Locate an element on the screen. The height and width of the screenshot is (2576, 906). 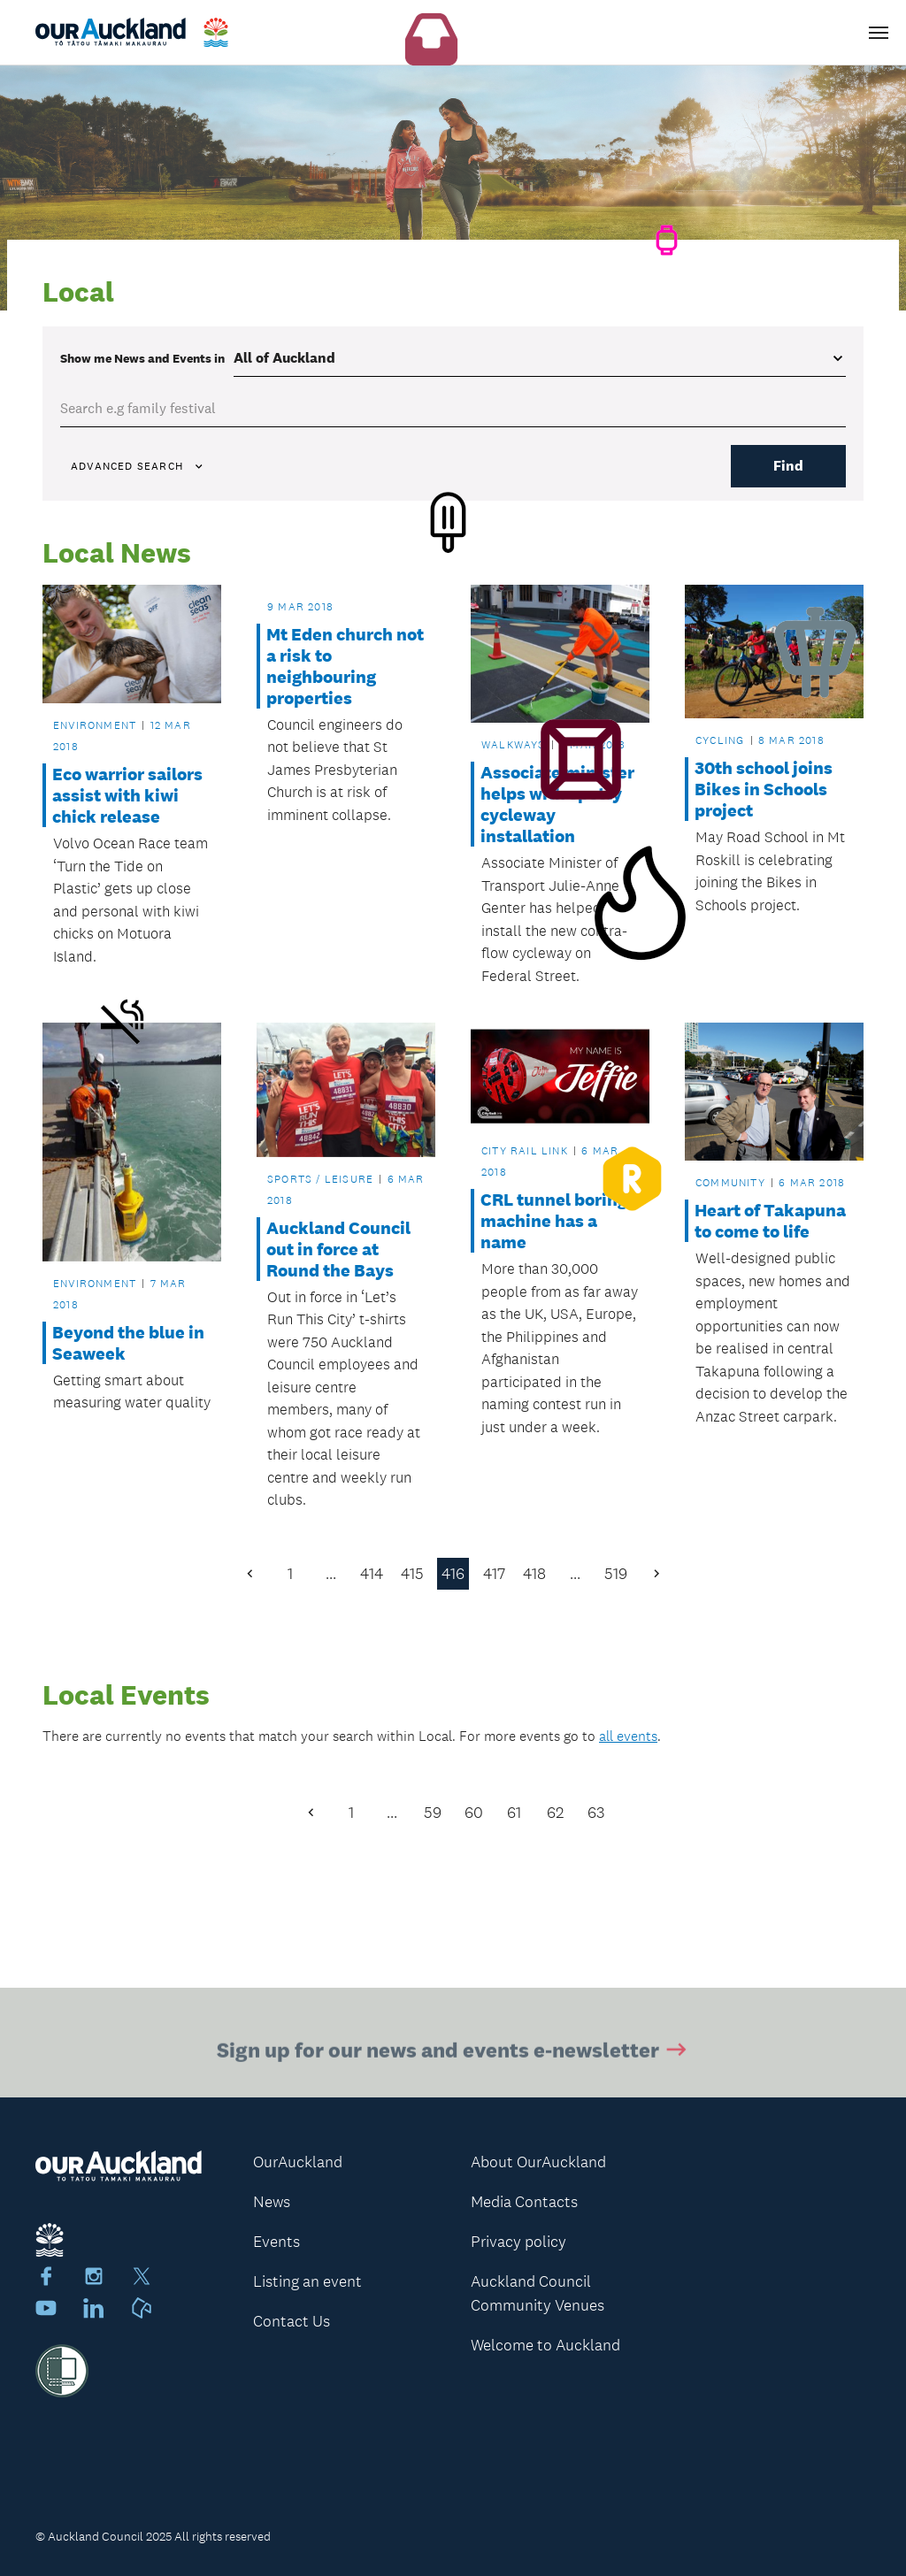
inspect element box model in developer tools is located at coordinates (580, 759).